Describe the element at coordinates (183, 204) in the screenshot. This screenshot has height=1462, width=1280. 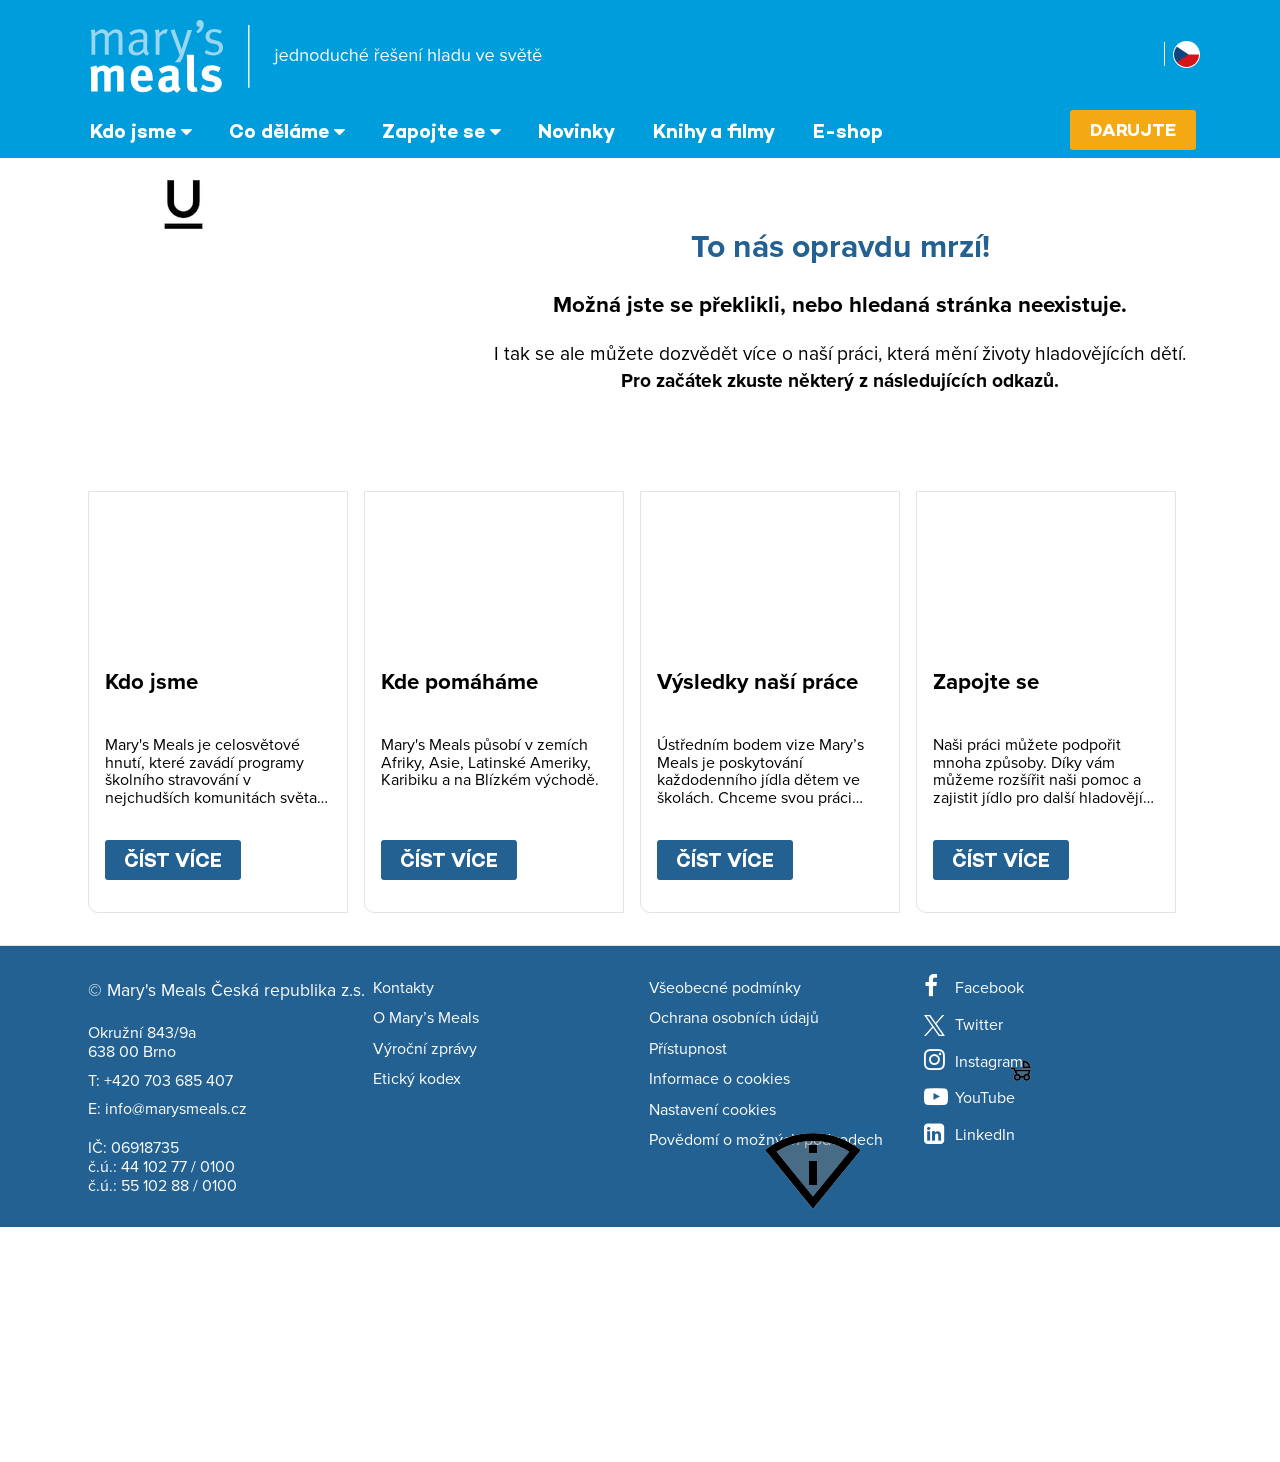
I see `apply underline formatting to selected text` at that location.